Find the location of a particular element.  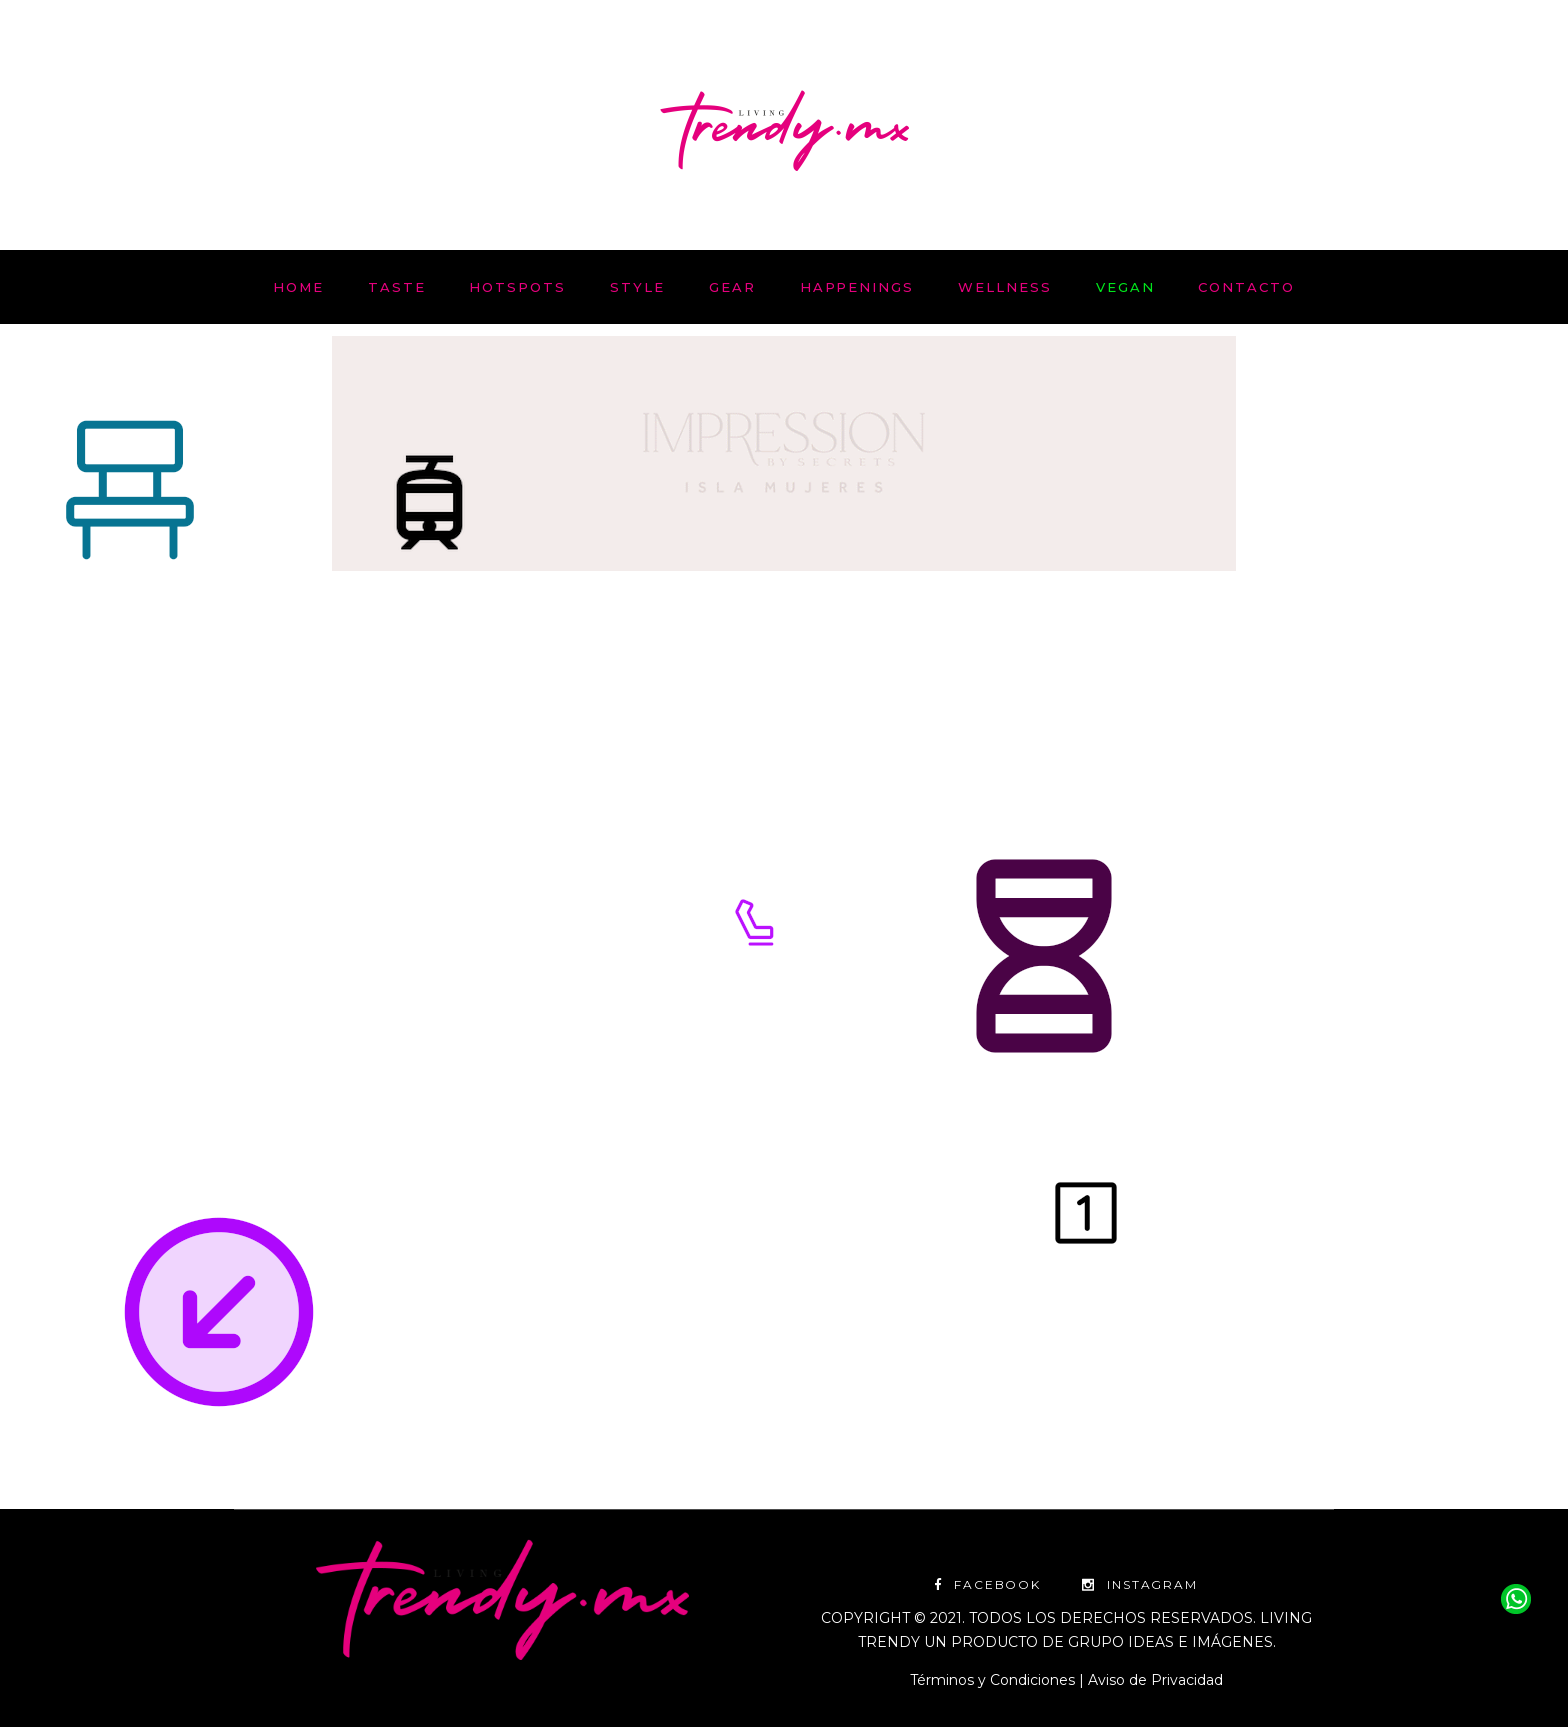

view tram or light rail transit options is located at coordinates (429, 502).